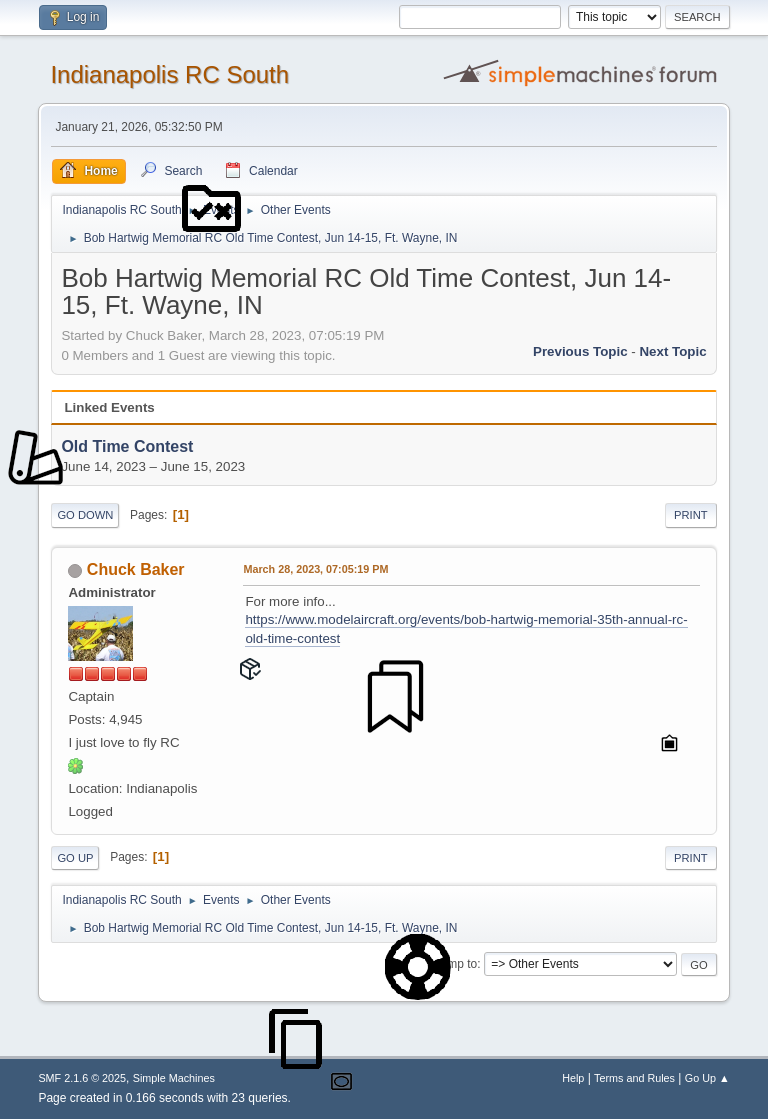 This screenshot has height=1119, width=768. Describe the element at coordinates (418, 967) in the screenshot. I see `access help and support options` at that location.